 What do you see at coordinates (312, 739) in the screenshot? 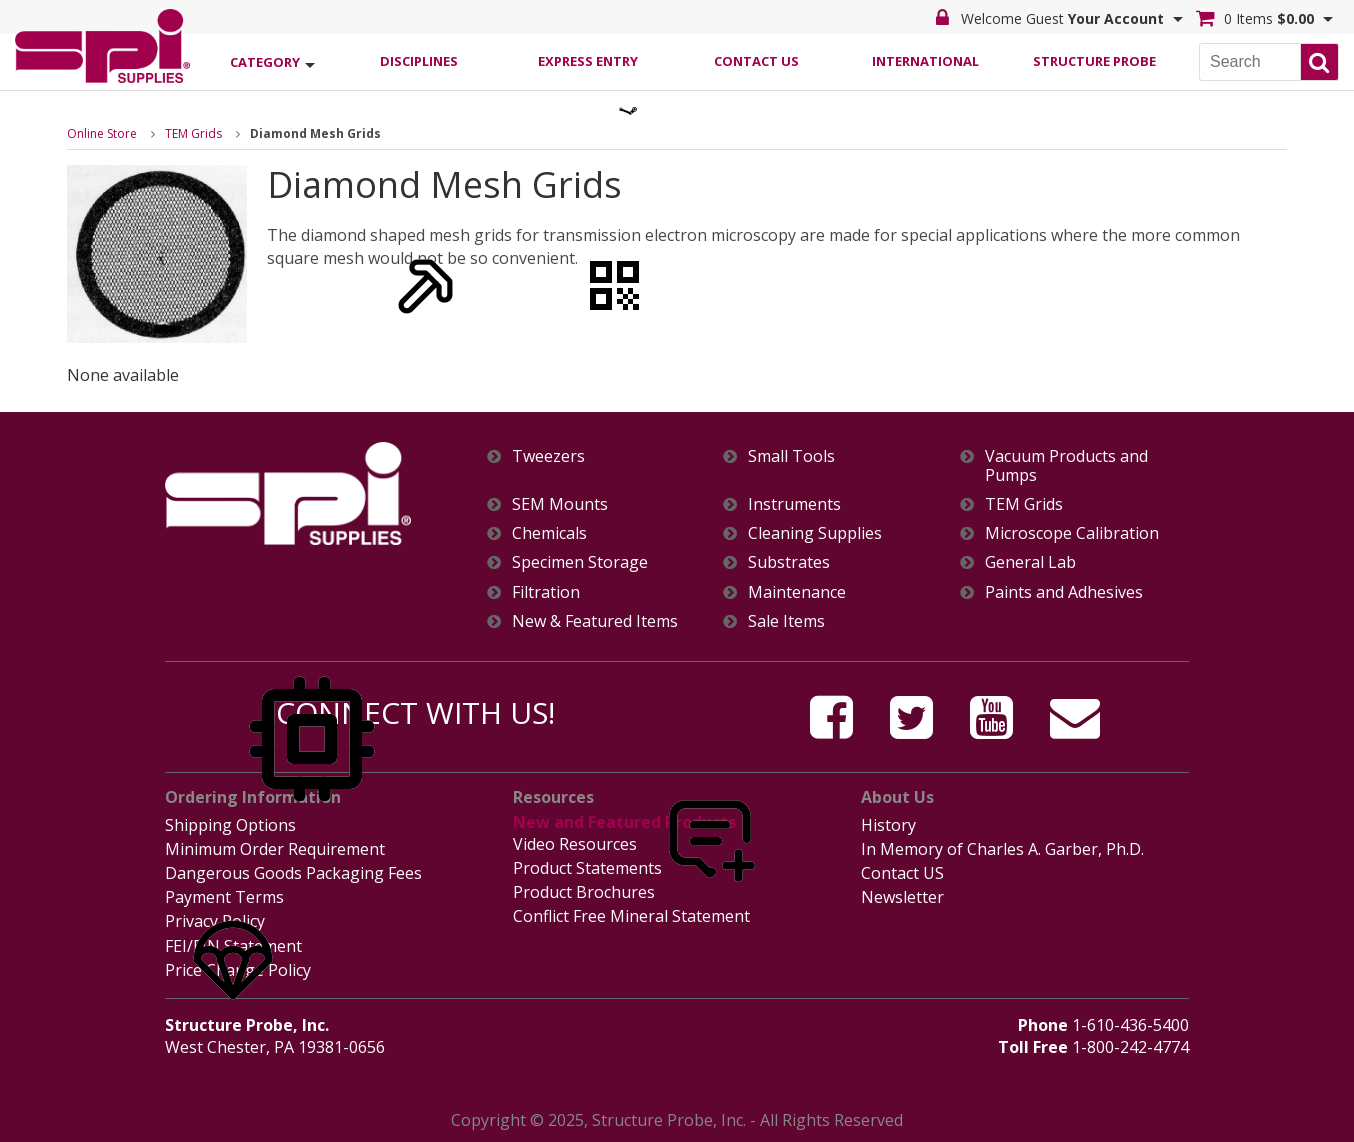
I see `view system processor information` at bounding box center [312, 739].